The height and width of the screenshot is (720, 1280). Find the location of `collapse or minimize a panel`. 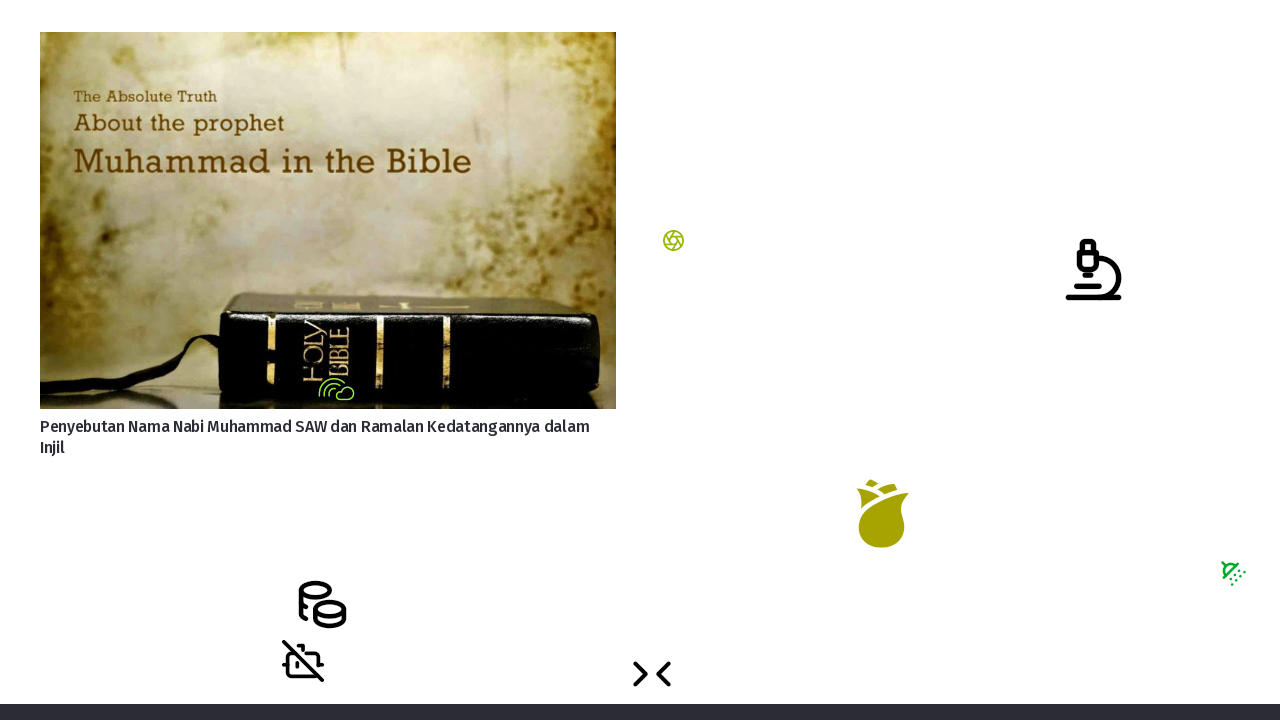

collapse or minimize a panel is located at coordinates (652, 674).